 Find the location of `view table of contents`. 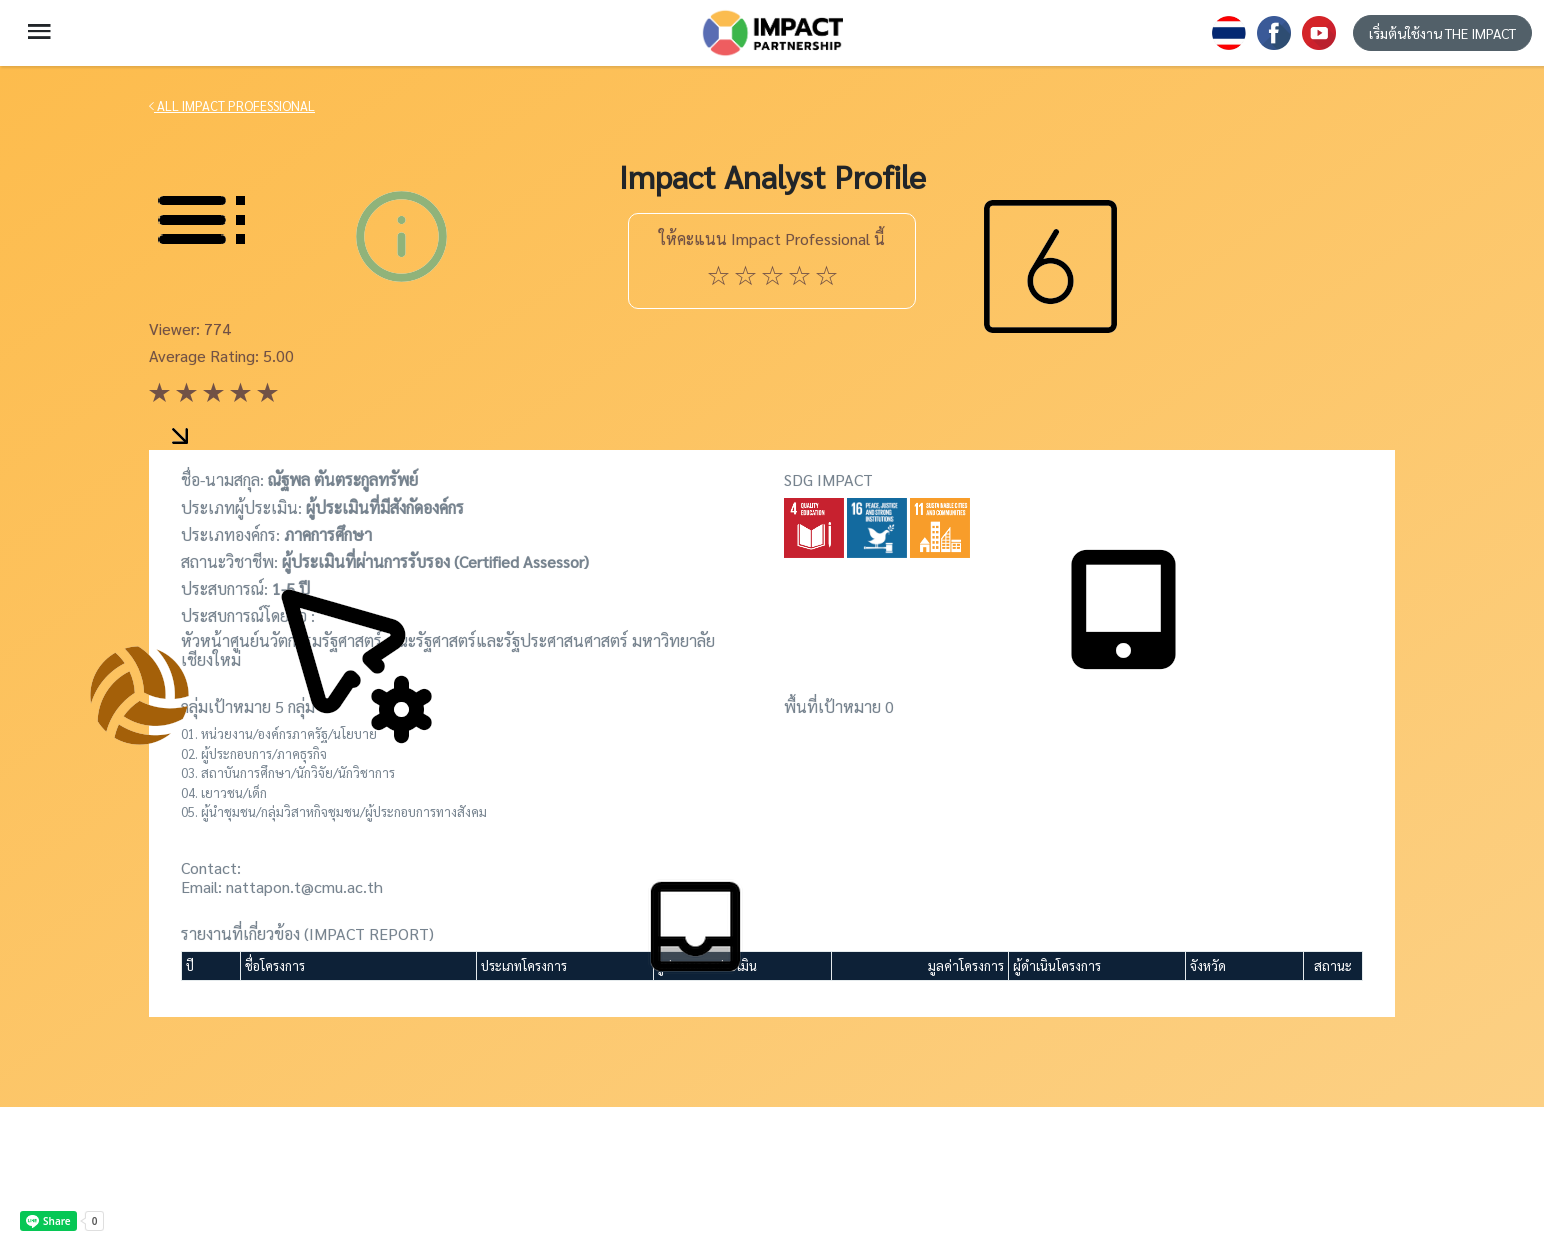

view table of contents is located at coordinates (202, 220).